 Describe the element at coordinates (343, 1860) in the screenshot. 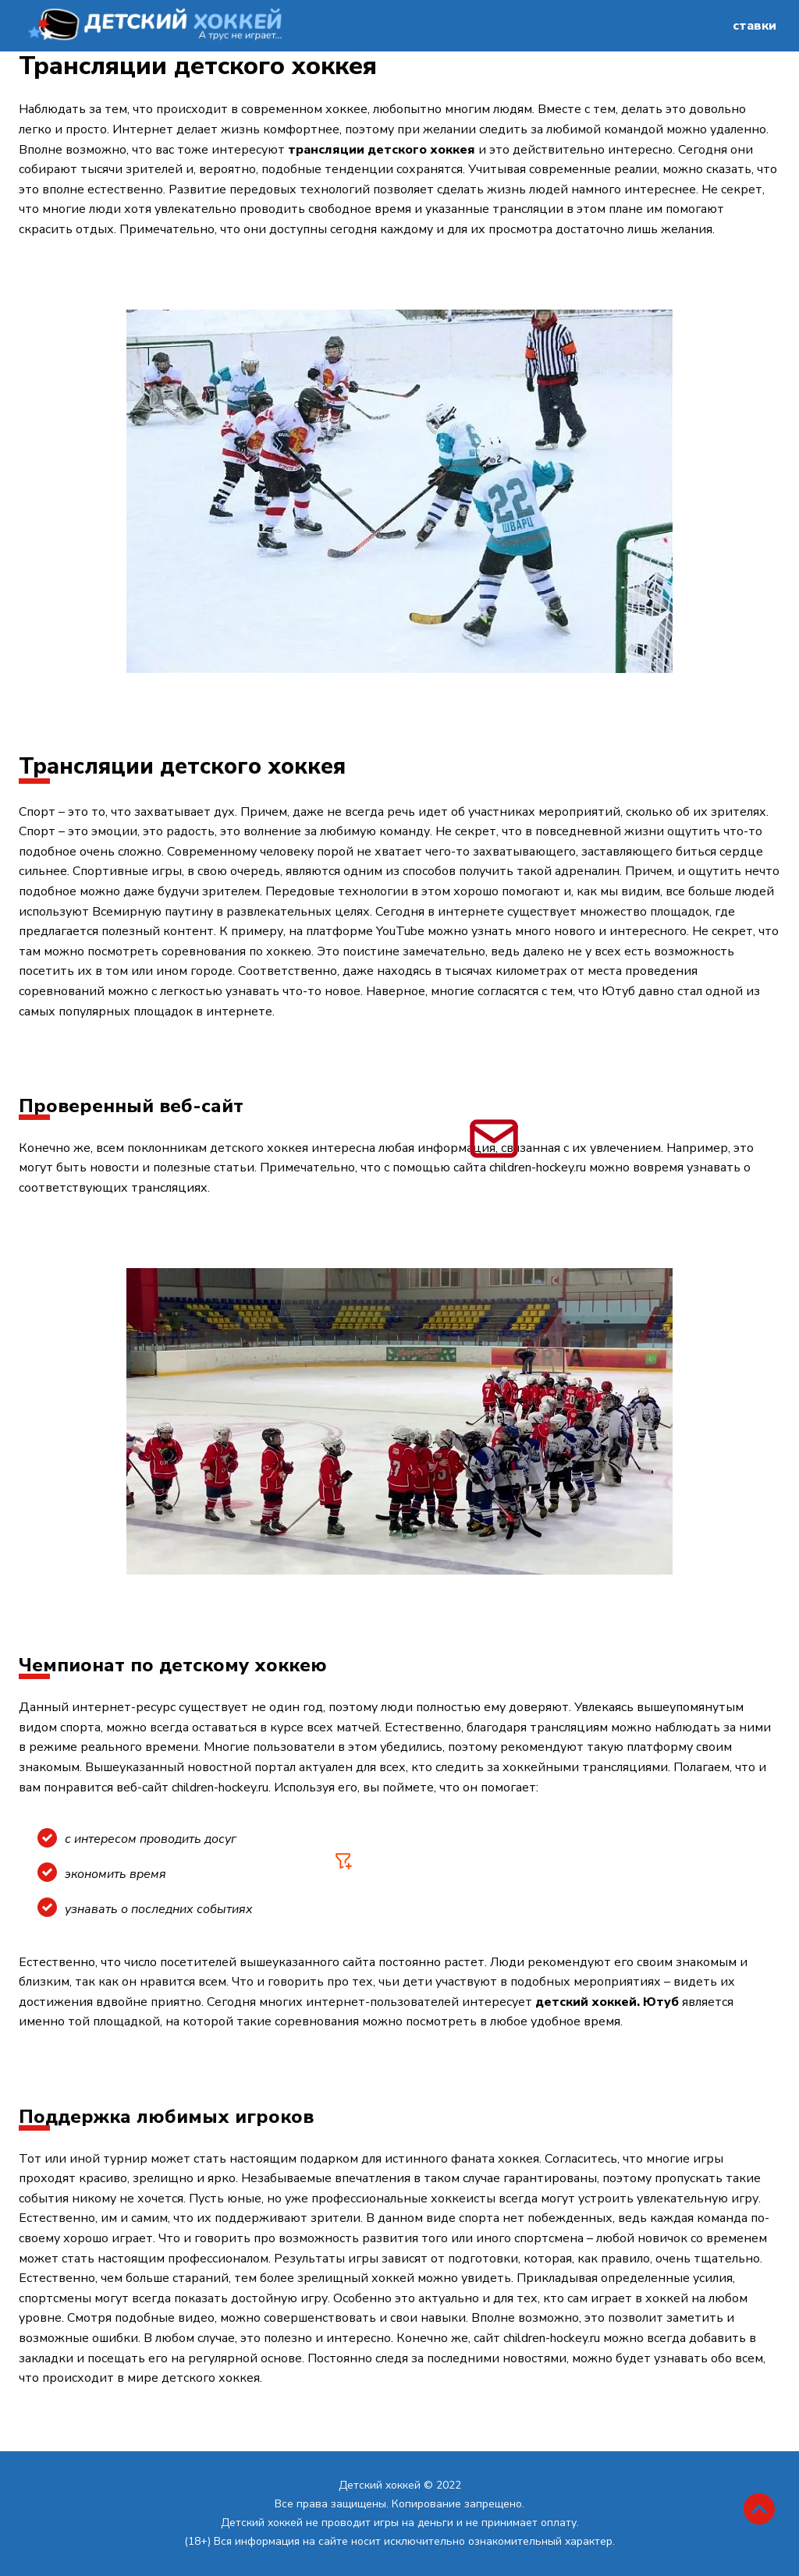

I see `add a new filter` at that location.